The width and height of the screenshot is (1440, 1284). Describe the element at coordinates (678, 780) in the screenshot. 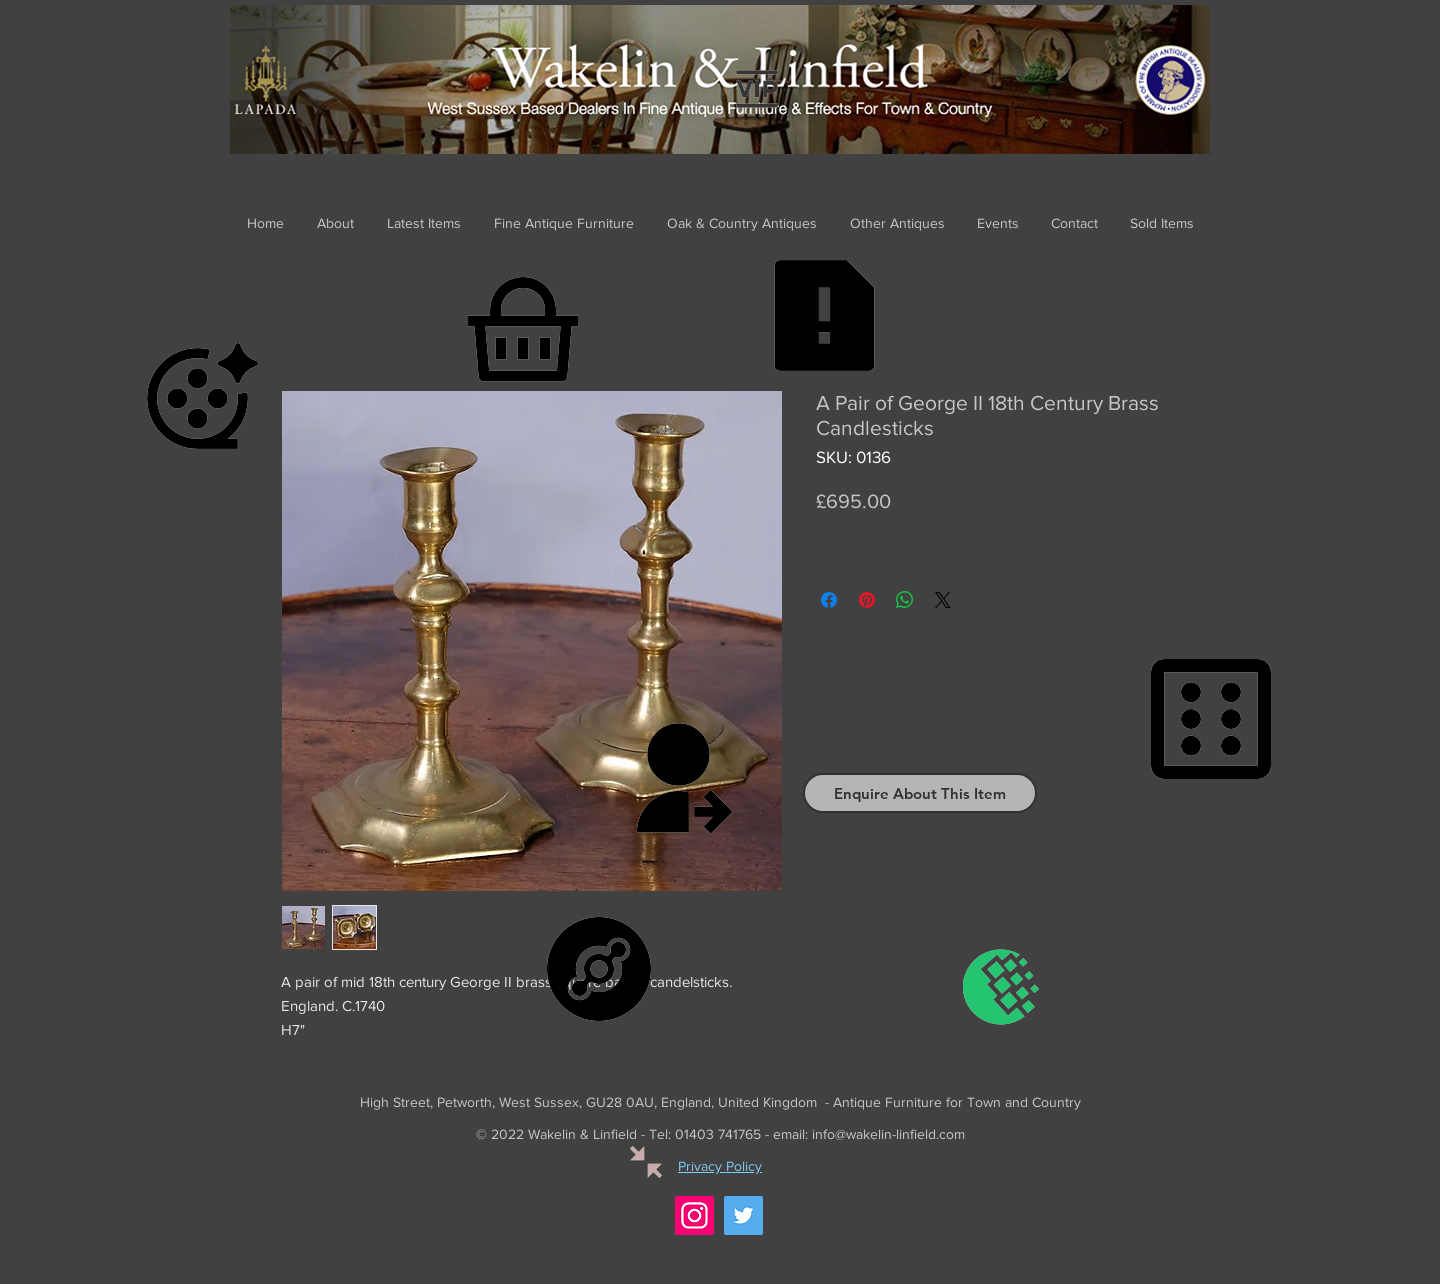

I see `share a user profile with others` at that location.